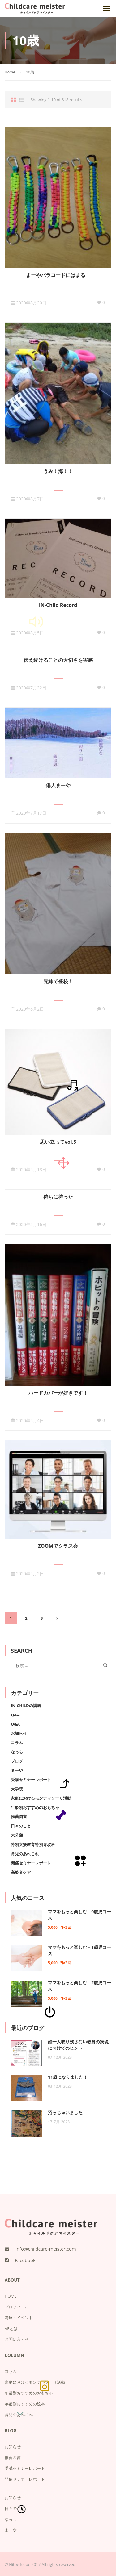 This screenshot has width=116, height=2576. What do you see at coordinates (45, 2386) in the screenshot?
I see `adjust speaker or audio output settings` at bounding box center [45, 2386].